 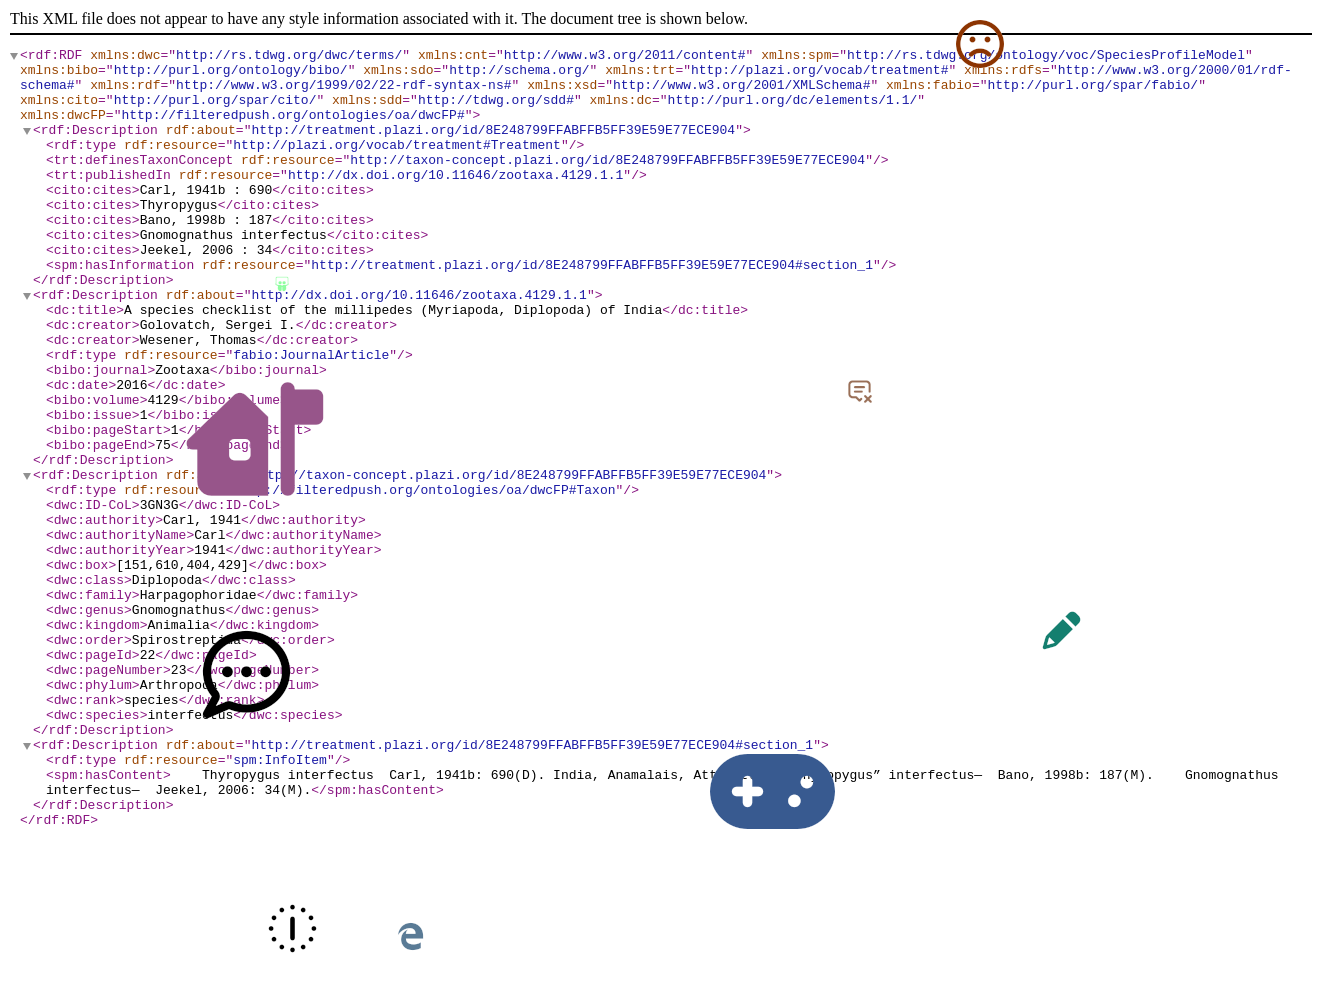 What do you see at coordinates (254, 439) in the screenshot?
I see `view your home address or primary location` at bounding box center [254, 439].